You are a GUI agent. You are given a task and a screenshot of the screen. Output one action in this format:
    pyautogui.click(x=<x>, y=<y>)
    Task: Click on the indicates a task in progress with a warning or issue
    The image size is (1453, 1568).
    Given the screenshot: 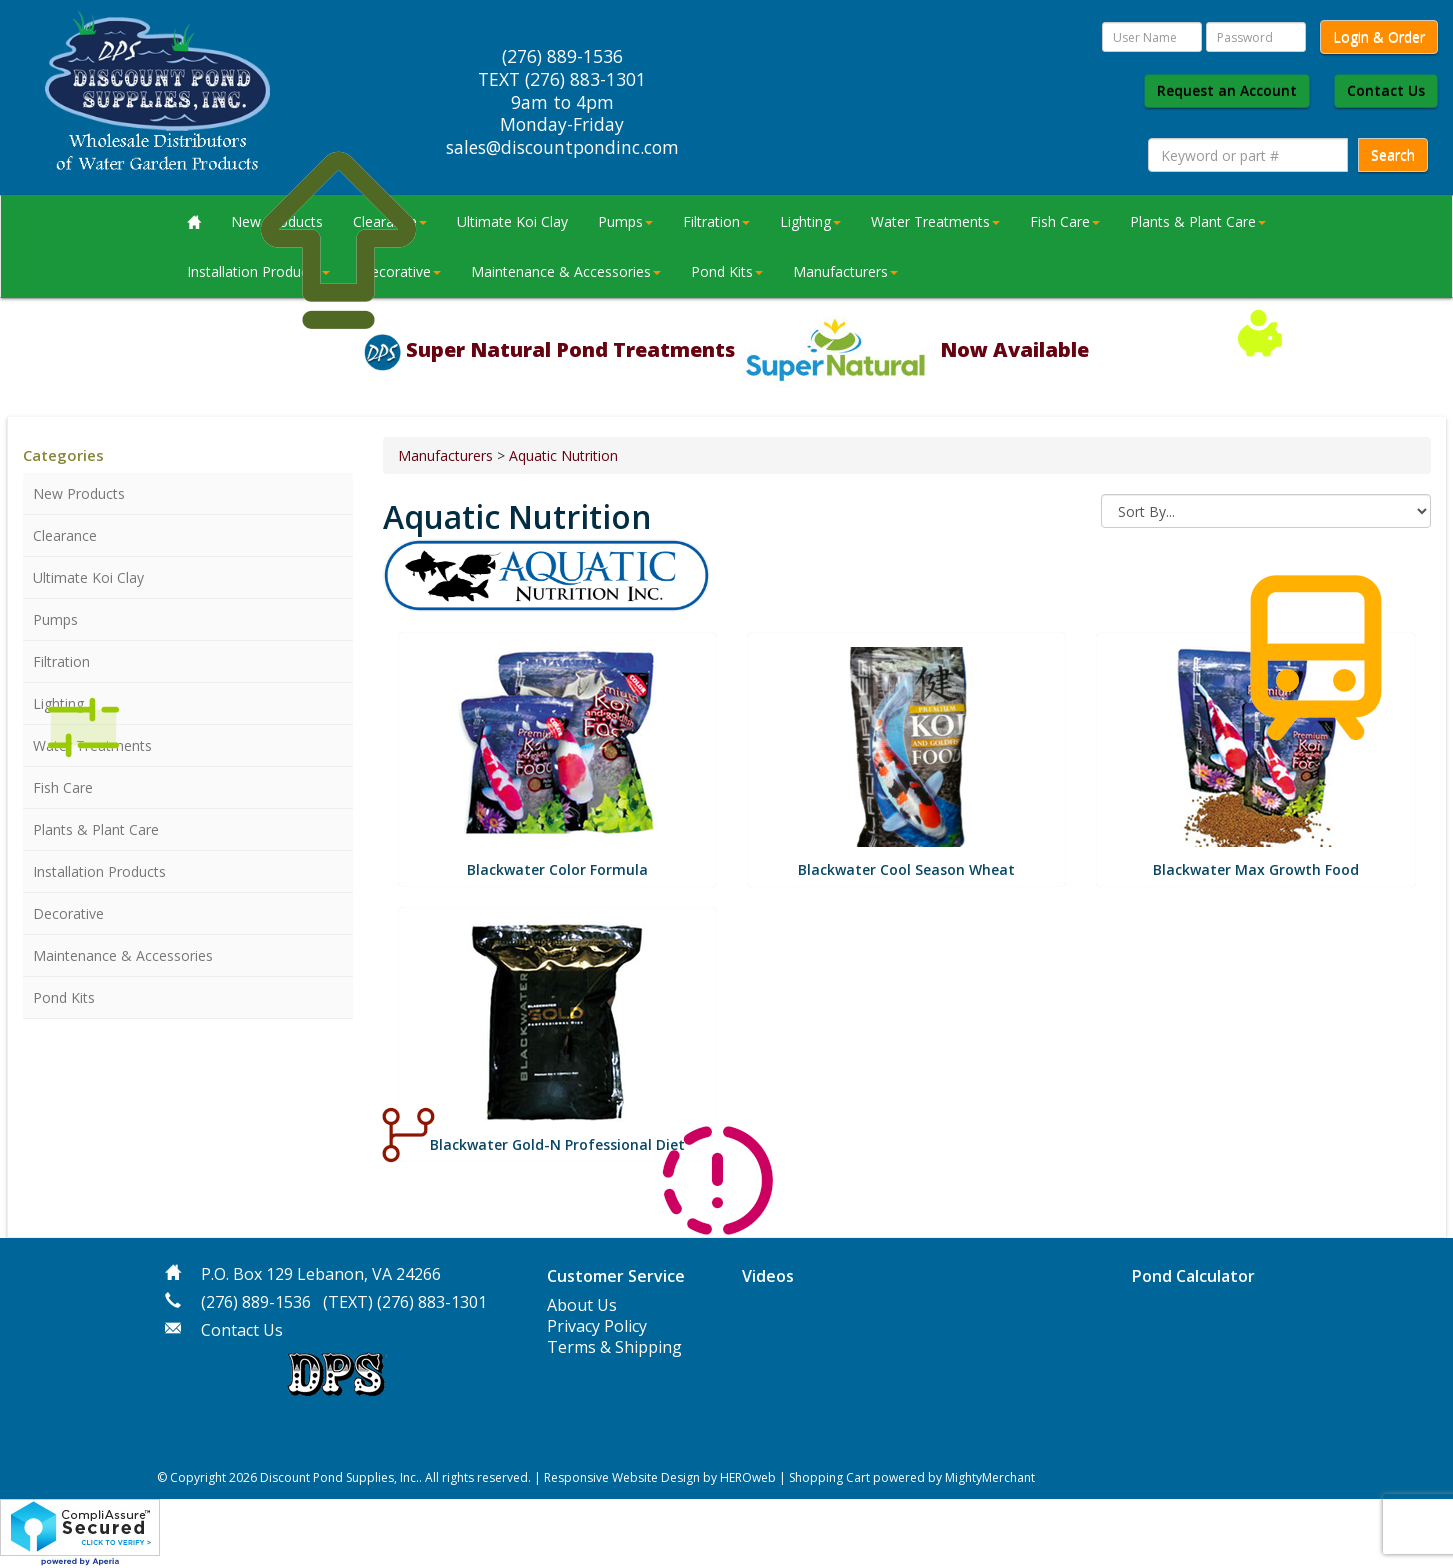 What is the action you would take?
    pyautogui.click(x=717, y=1180)
    